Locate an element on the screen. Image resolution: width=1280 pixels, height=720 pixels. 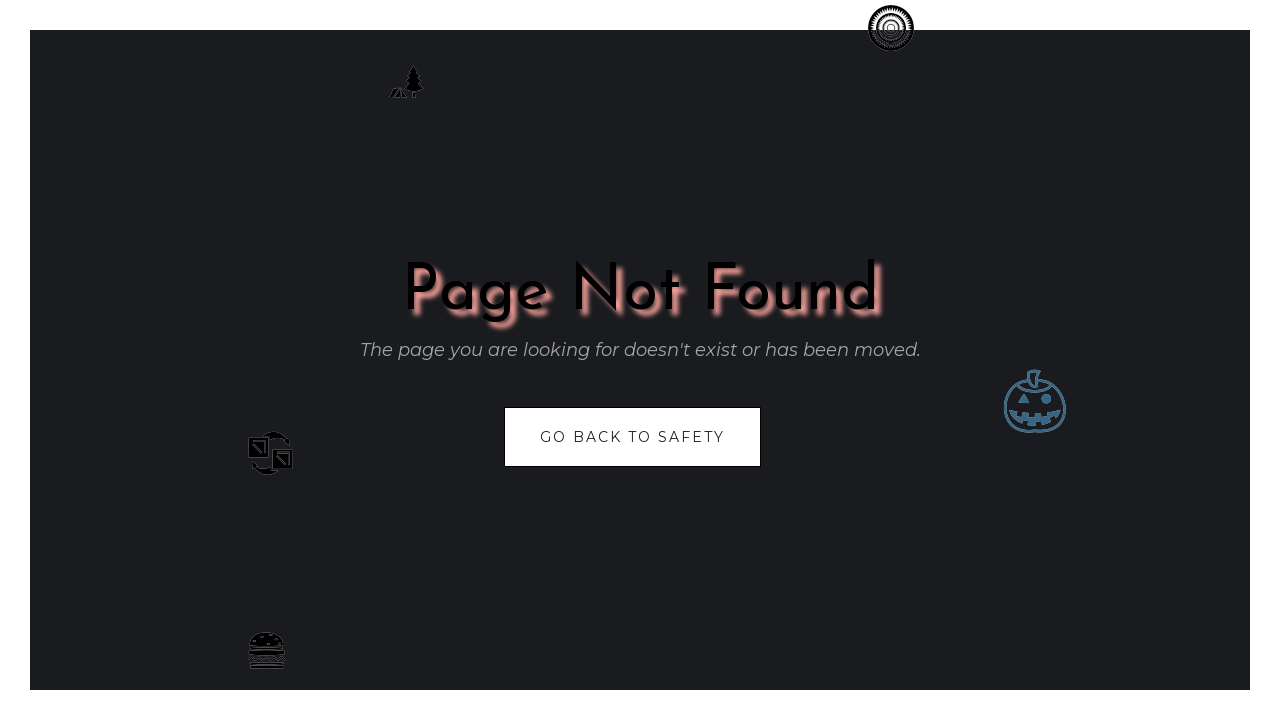
initiate a trade or exchange between players is located at coordinates (270, 453).